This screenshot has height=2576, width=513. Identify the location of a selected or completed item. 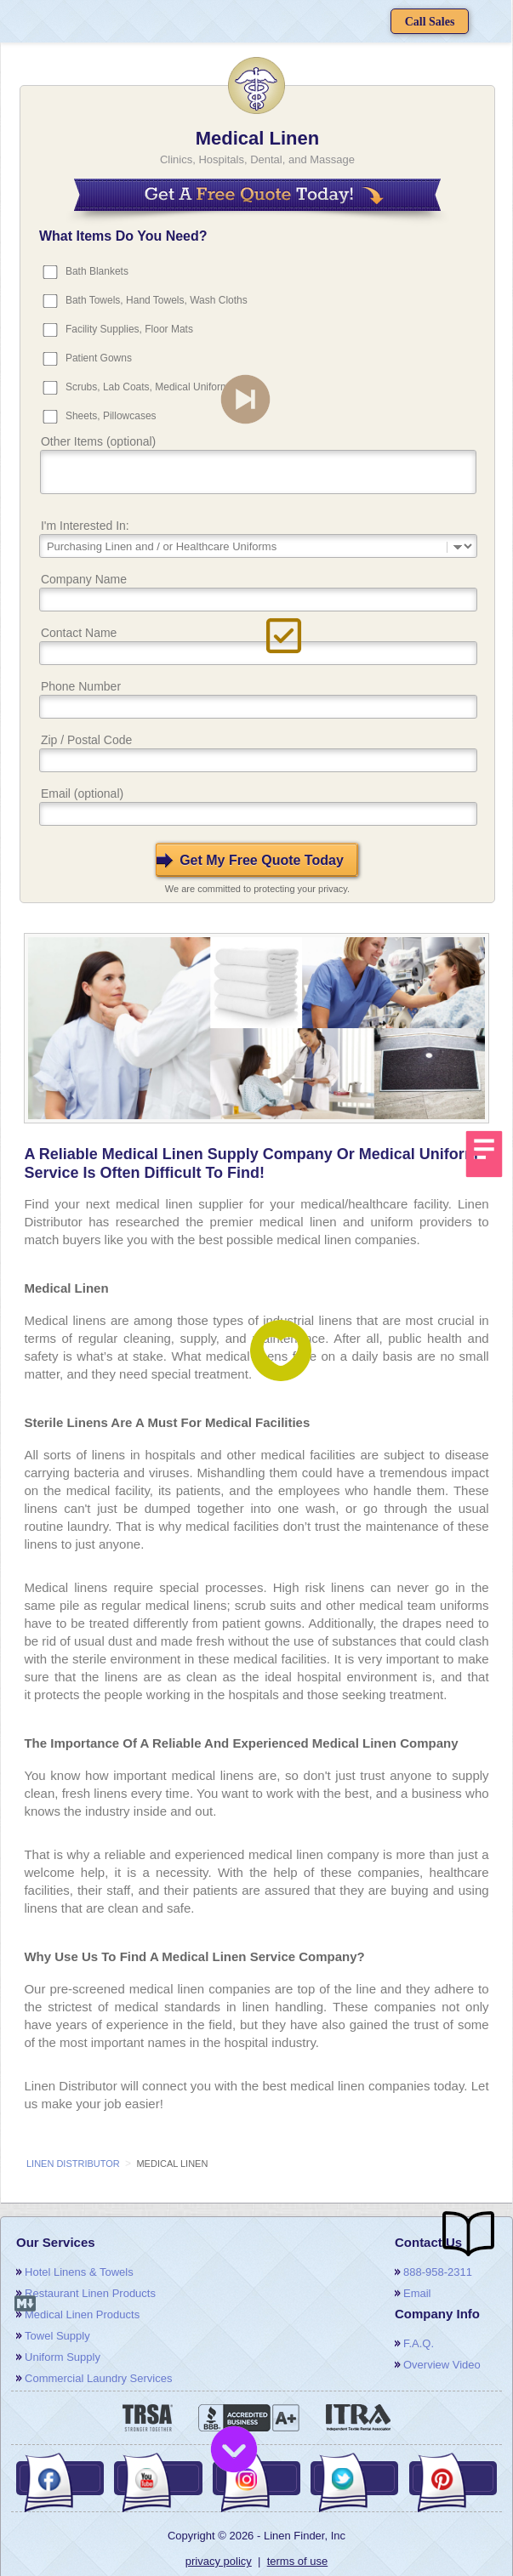
(283, 635).